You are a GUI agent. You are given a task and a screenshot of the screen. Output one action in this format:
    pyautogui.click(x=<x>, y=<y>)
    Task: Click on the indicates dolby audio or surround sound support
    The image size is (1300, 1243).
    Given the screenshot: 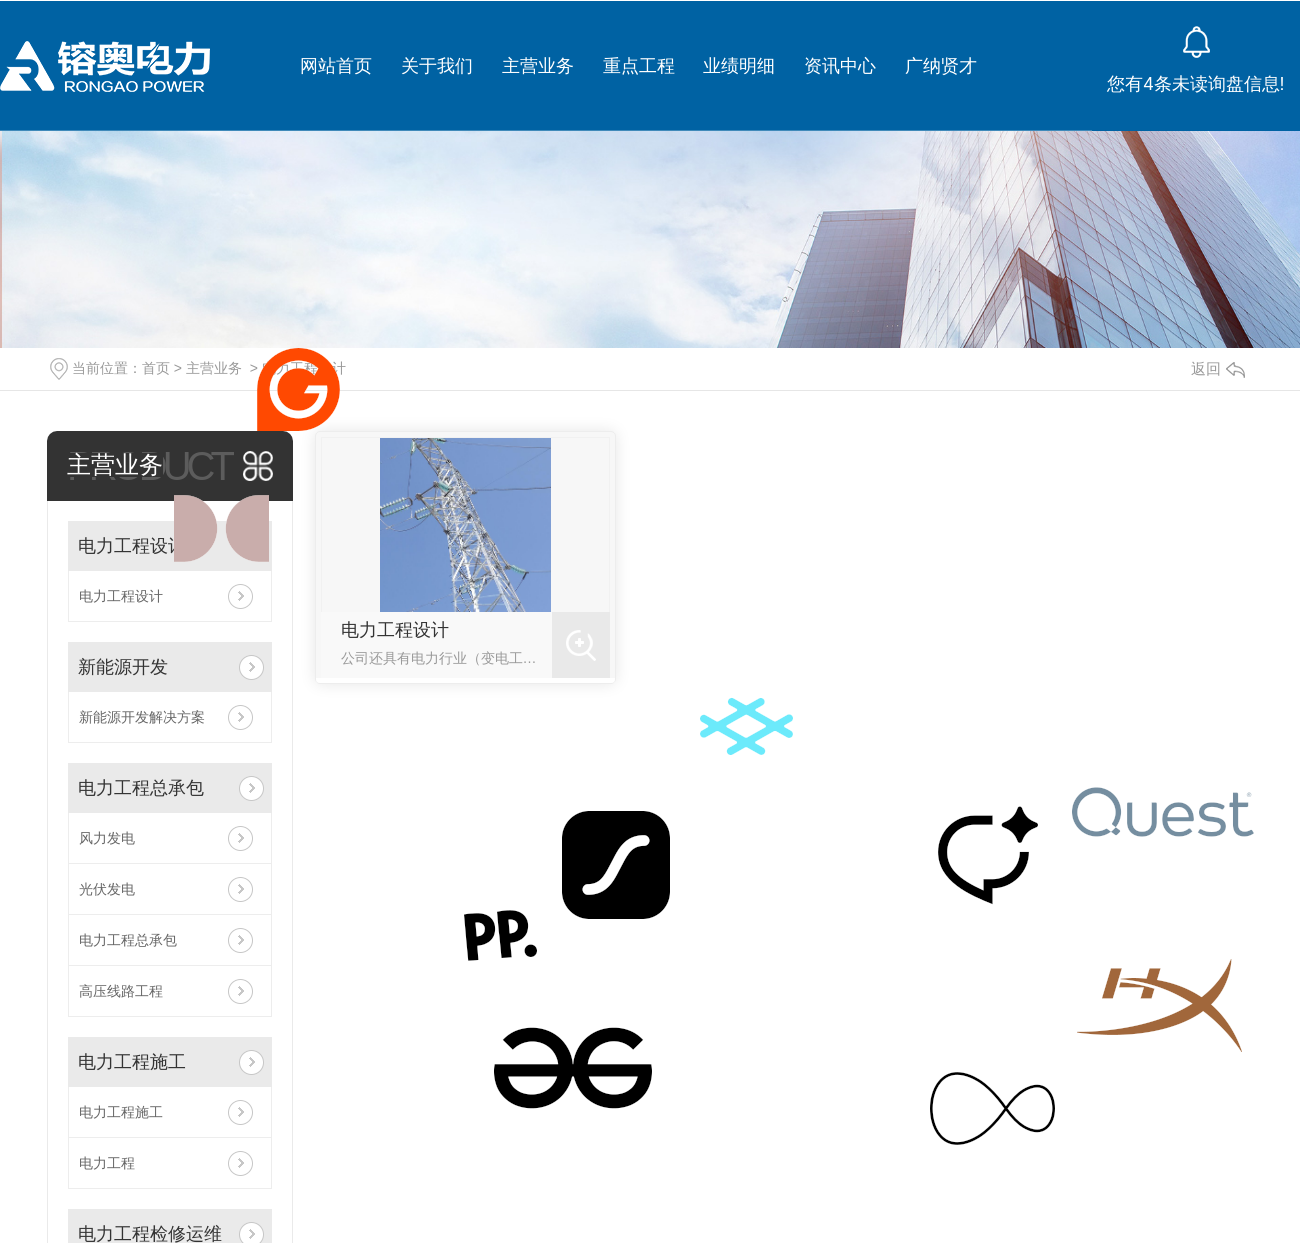 What is the action you would take?
    pyautogui.click(x=221, y=528)
    